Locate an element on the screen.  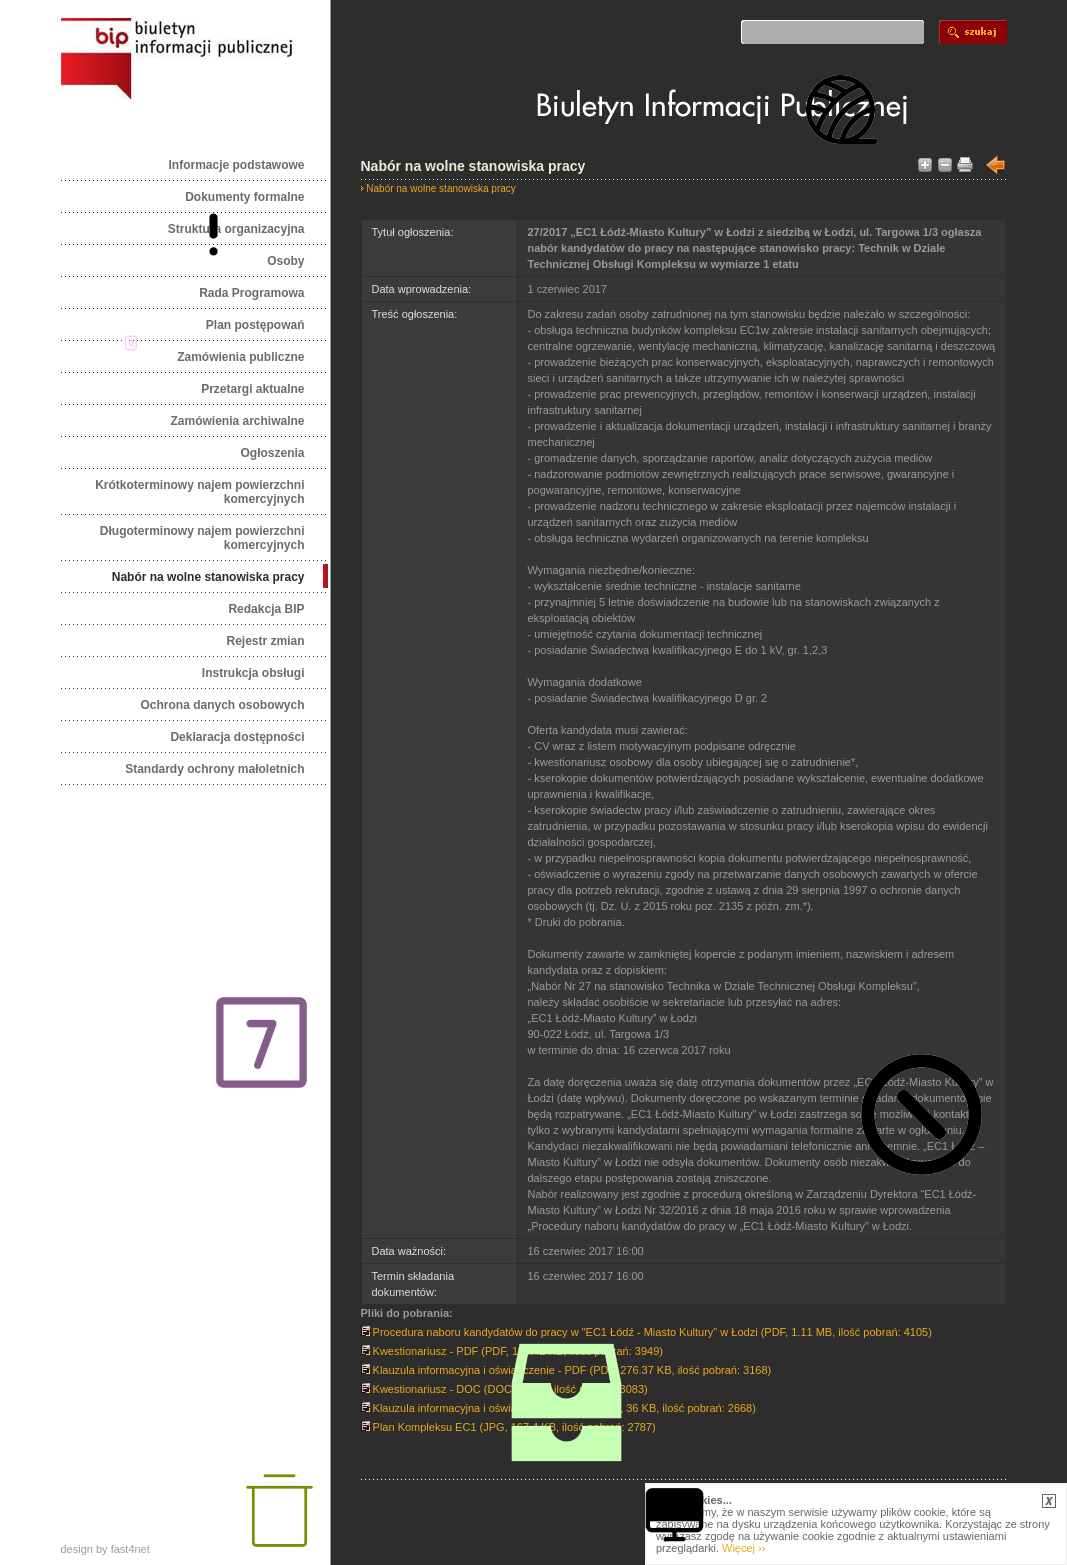
access knitting or crafting projects is located at coordinates (840, 109).